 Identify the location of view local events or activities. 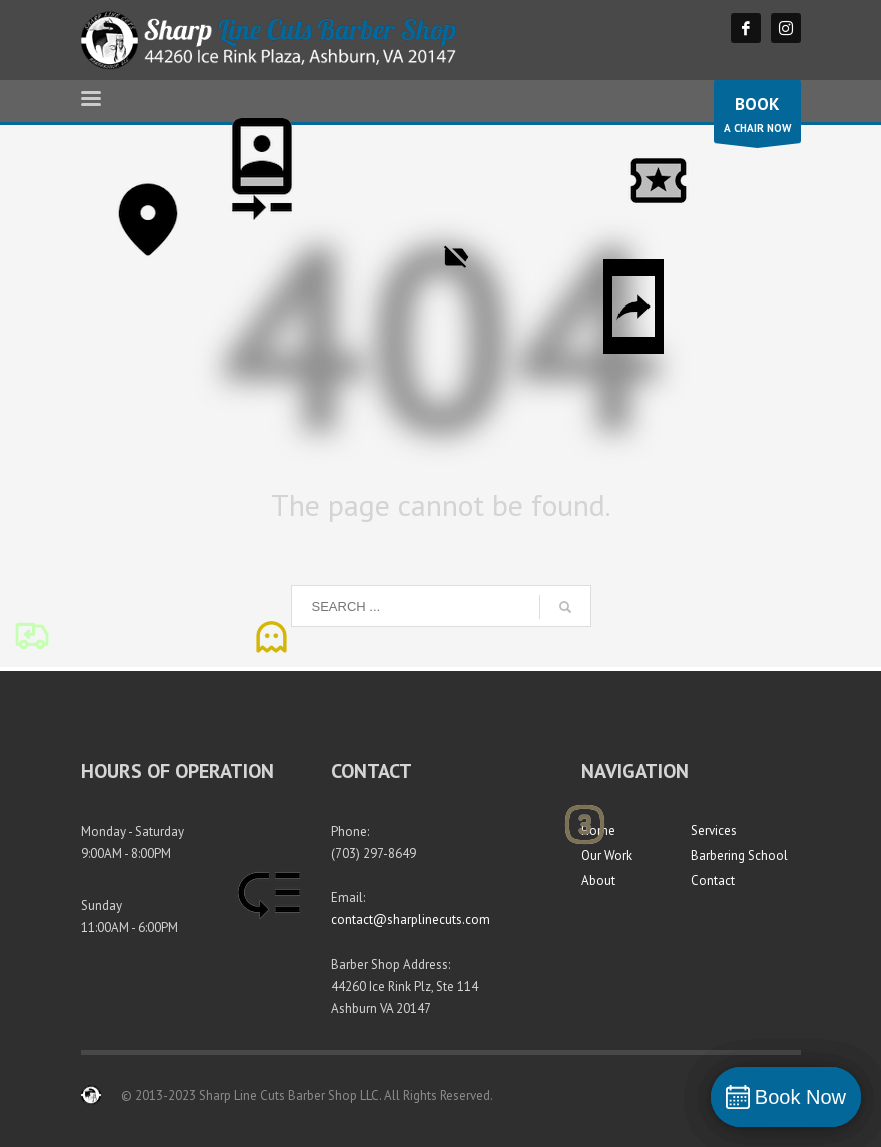
(658, 180).